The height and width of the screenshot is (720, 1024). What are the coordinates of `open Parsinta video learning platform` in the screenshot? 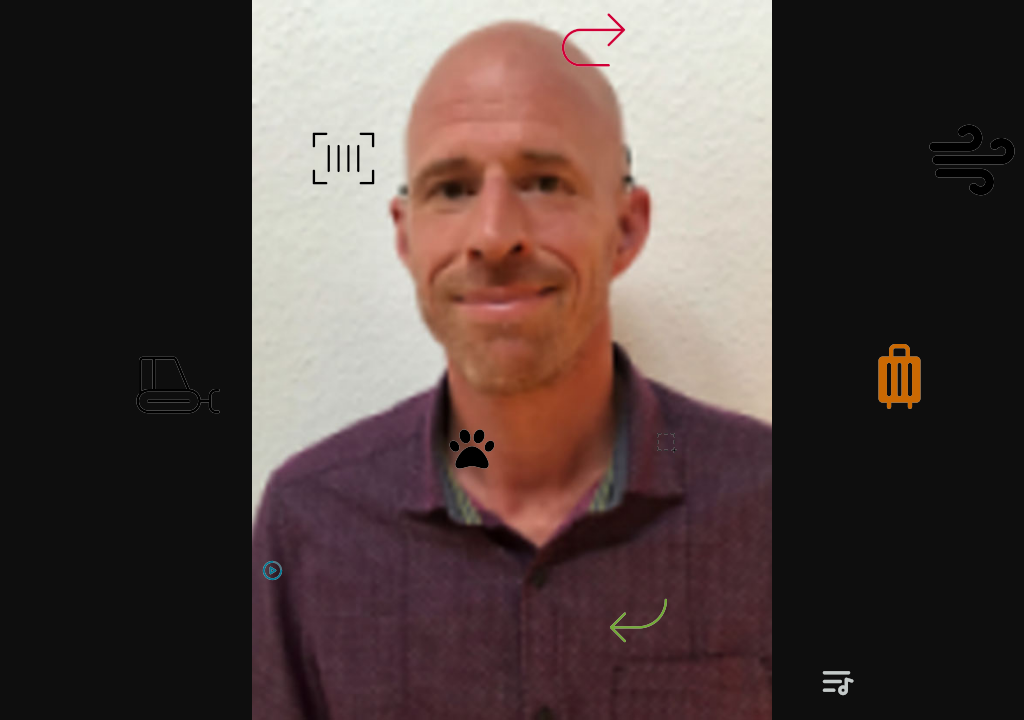 It's located at (272, 570).